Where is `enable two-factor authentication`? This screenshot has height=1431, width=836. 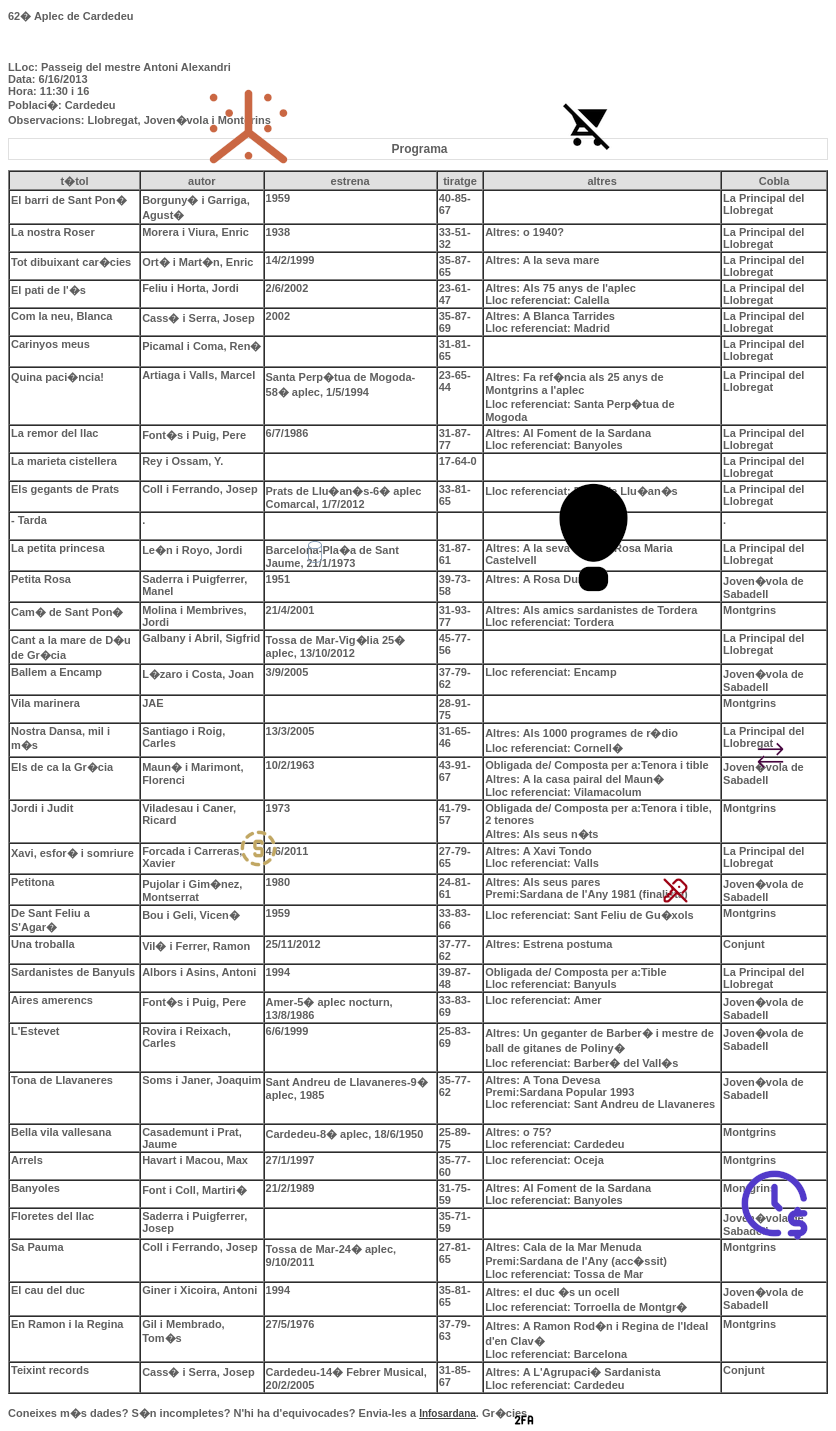 enable two-factor authentication is located at coordinates (524, 1420).